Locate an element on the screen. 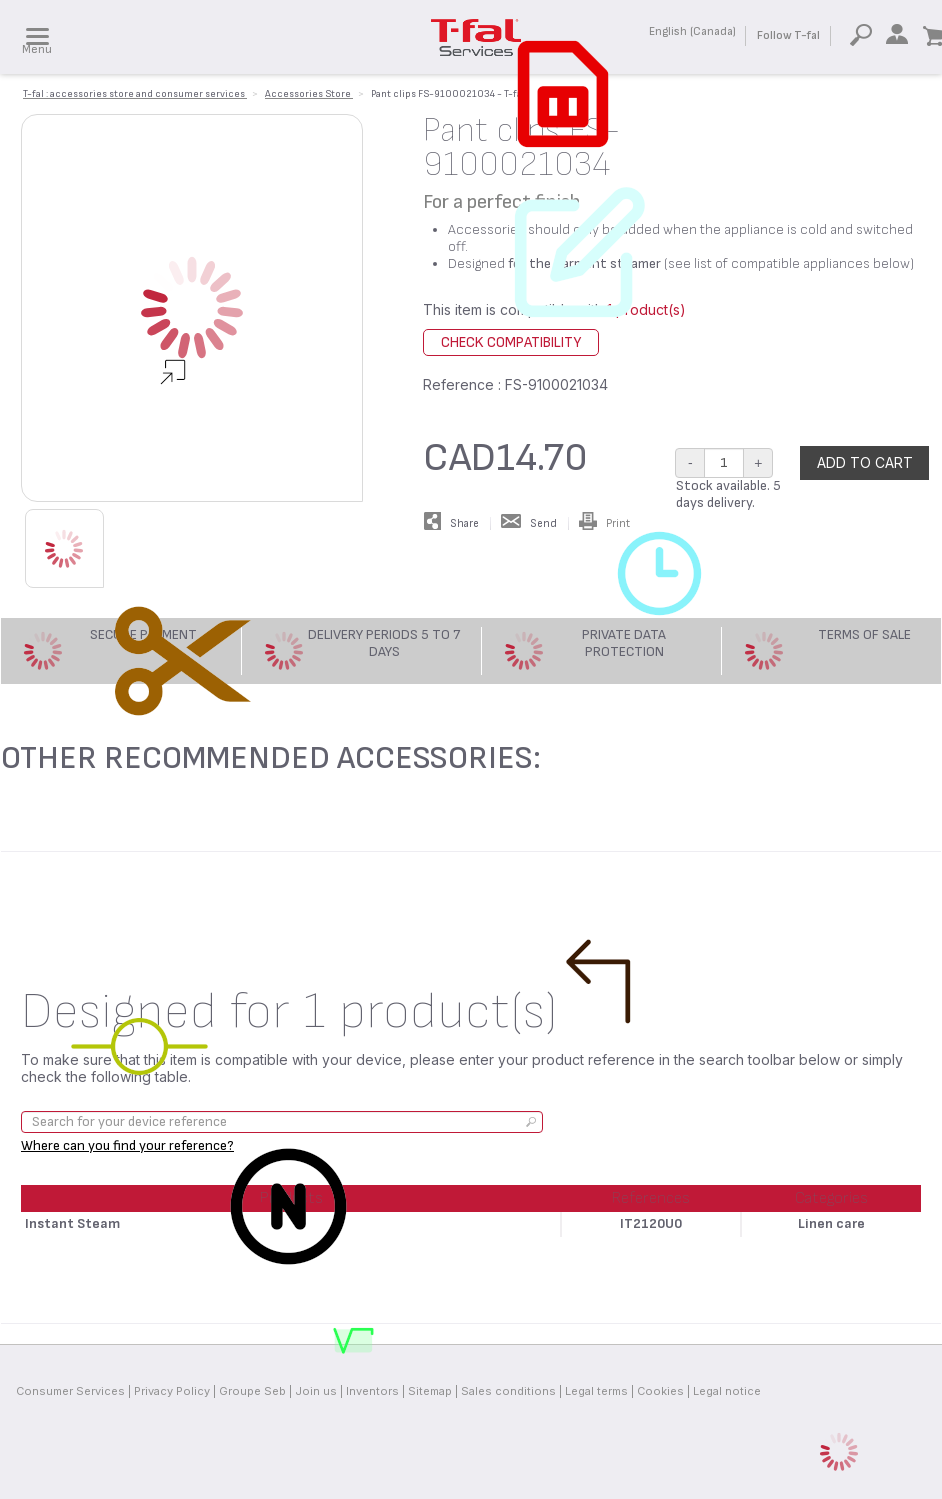 Image resolution: width=942 pixels, height=1499 pixels. indicates north direction on a map is located at coordinates (288, 1206).